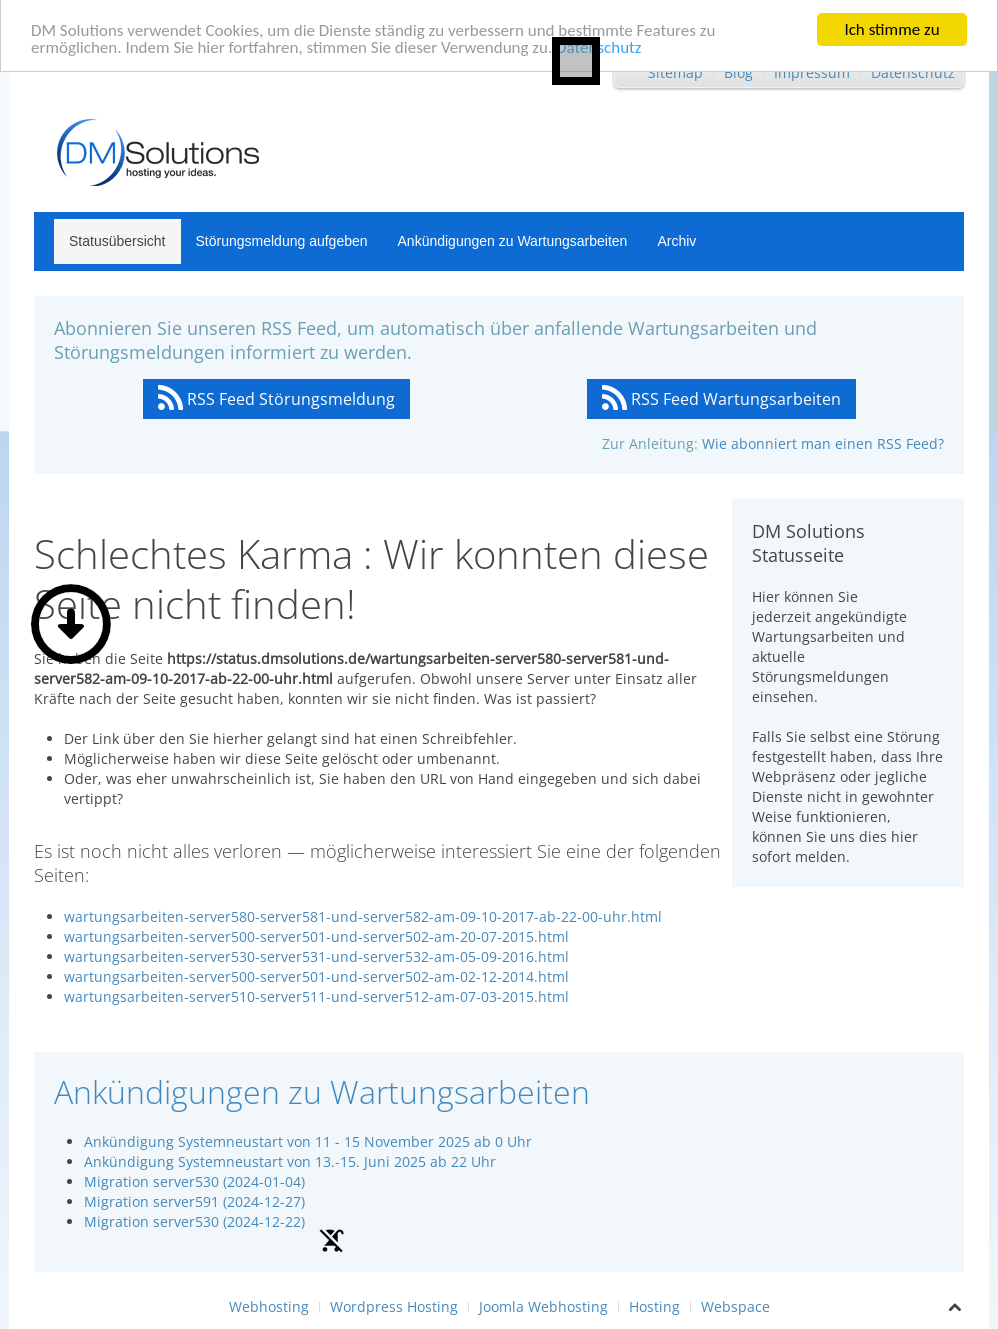 This screenshot has height=1329, width=998. What do you see at coordinates (332, 1240) in the screenshot?
I see `indicates strollers are not permitted in this area` at bounding box center [332, 1240].